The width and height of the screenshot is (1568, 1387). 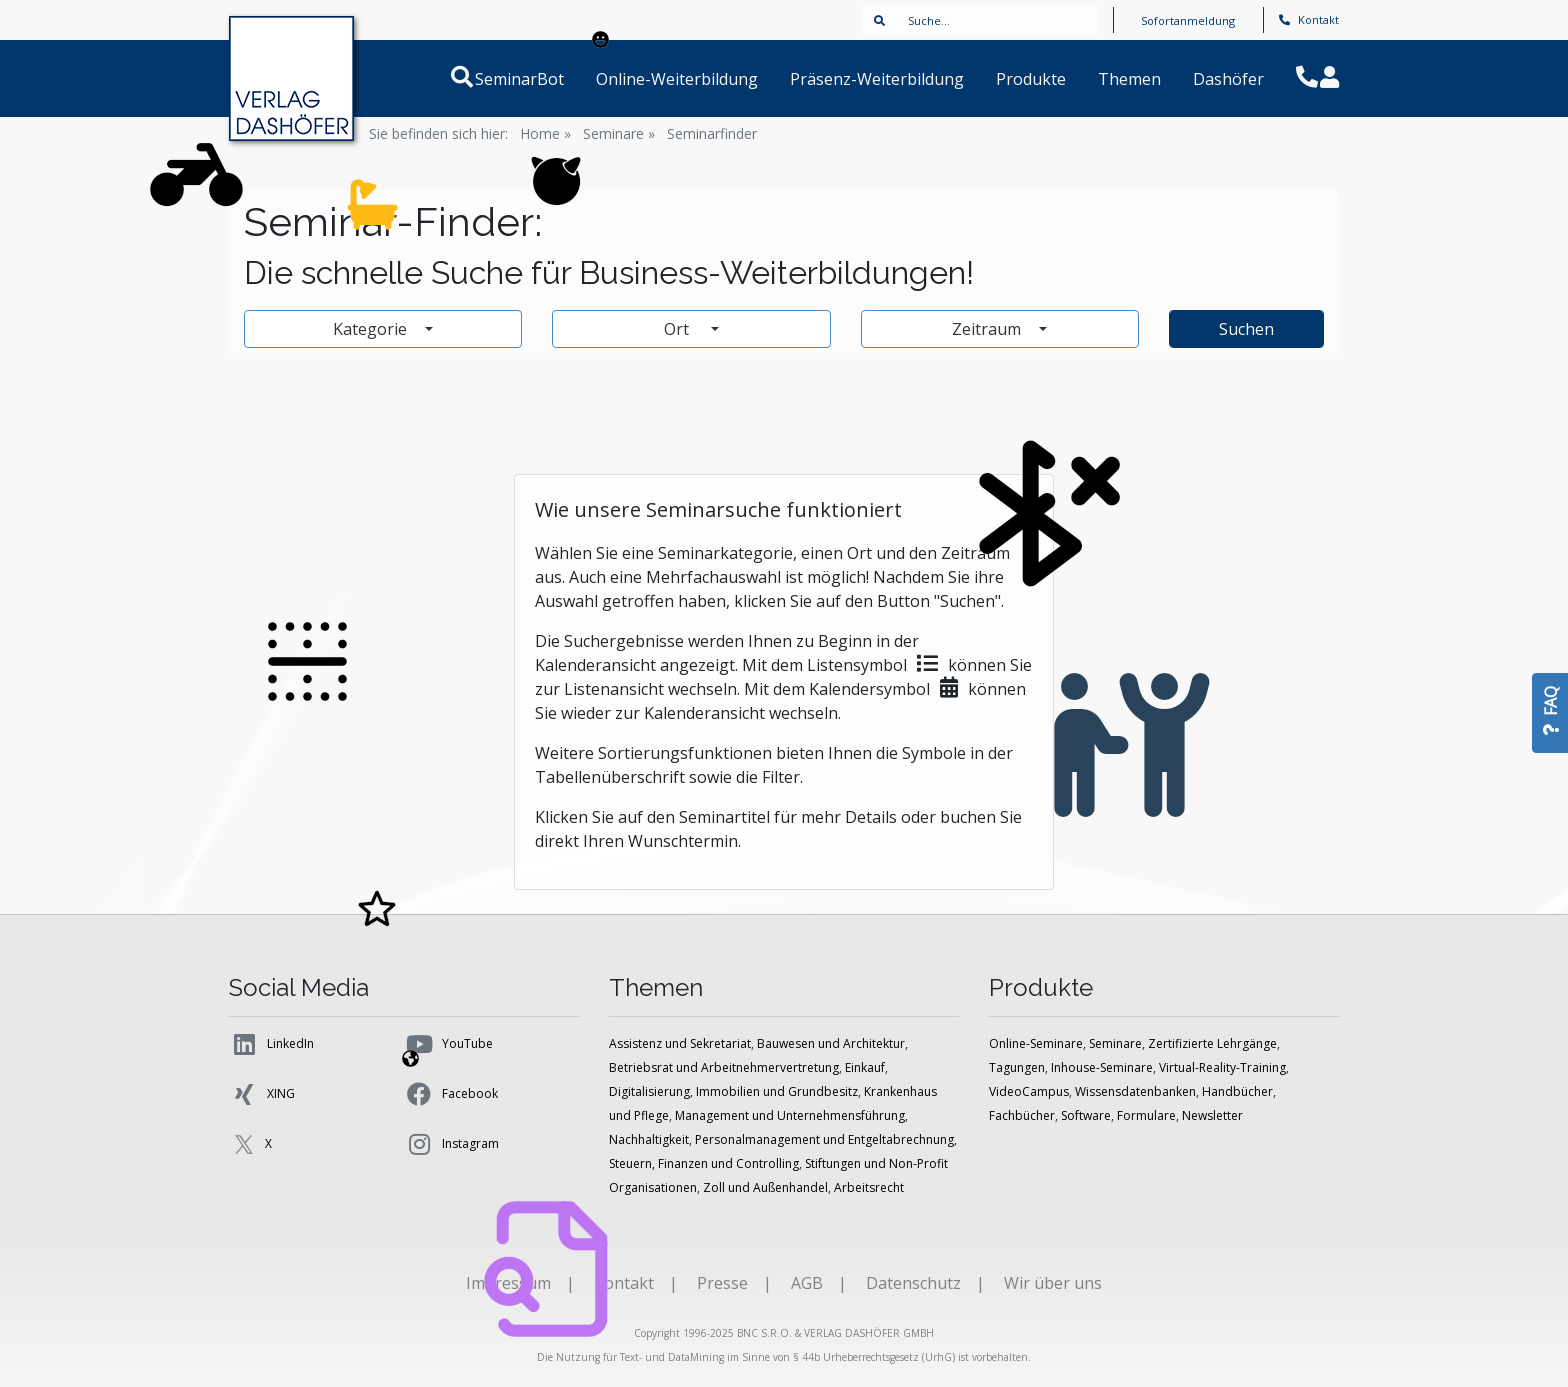 I want to click on apply horizontal border to selected cells, so click(x=307, y=661).